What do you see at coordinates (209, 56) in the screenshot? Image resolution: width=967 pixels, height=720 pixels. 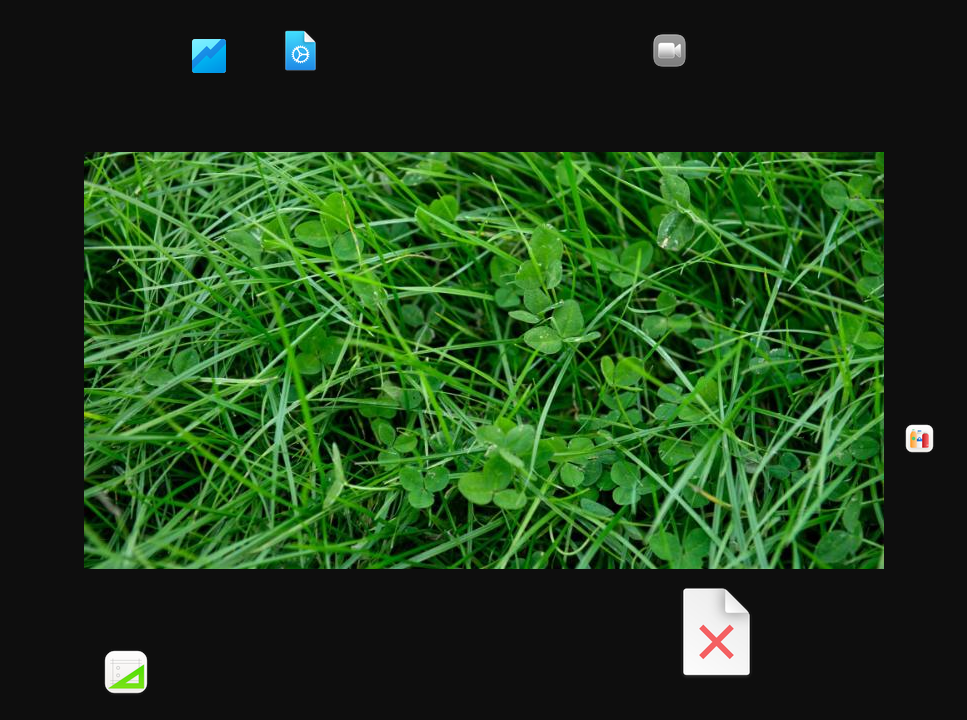 I see `open the workbooks app for data analysis` at bounding box center [209, 56].